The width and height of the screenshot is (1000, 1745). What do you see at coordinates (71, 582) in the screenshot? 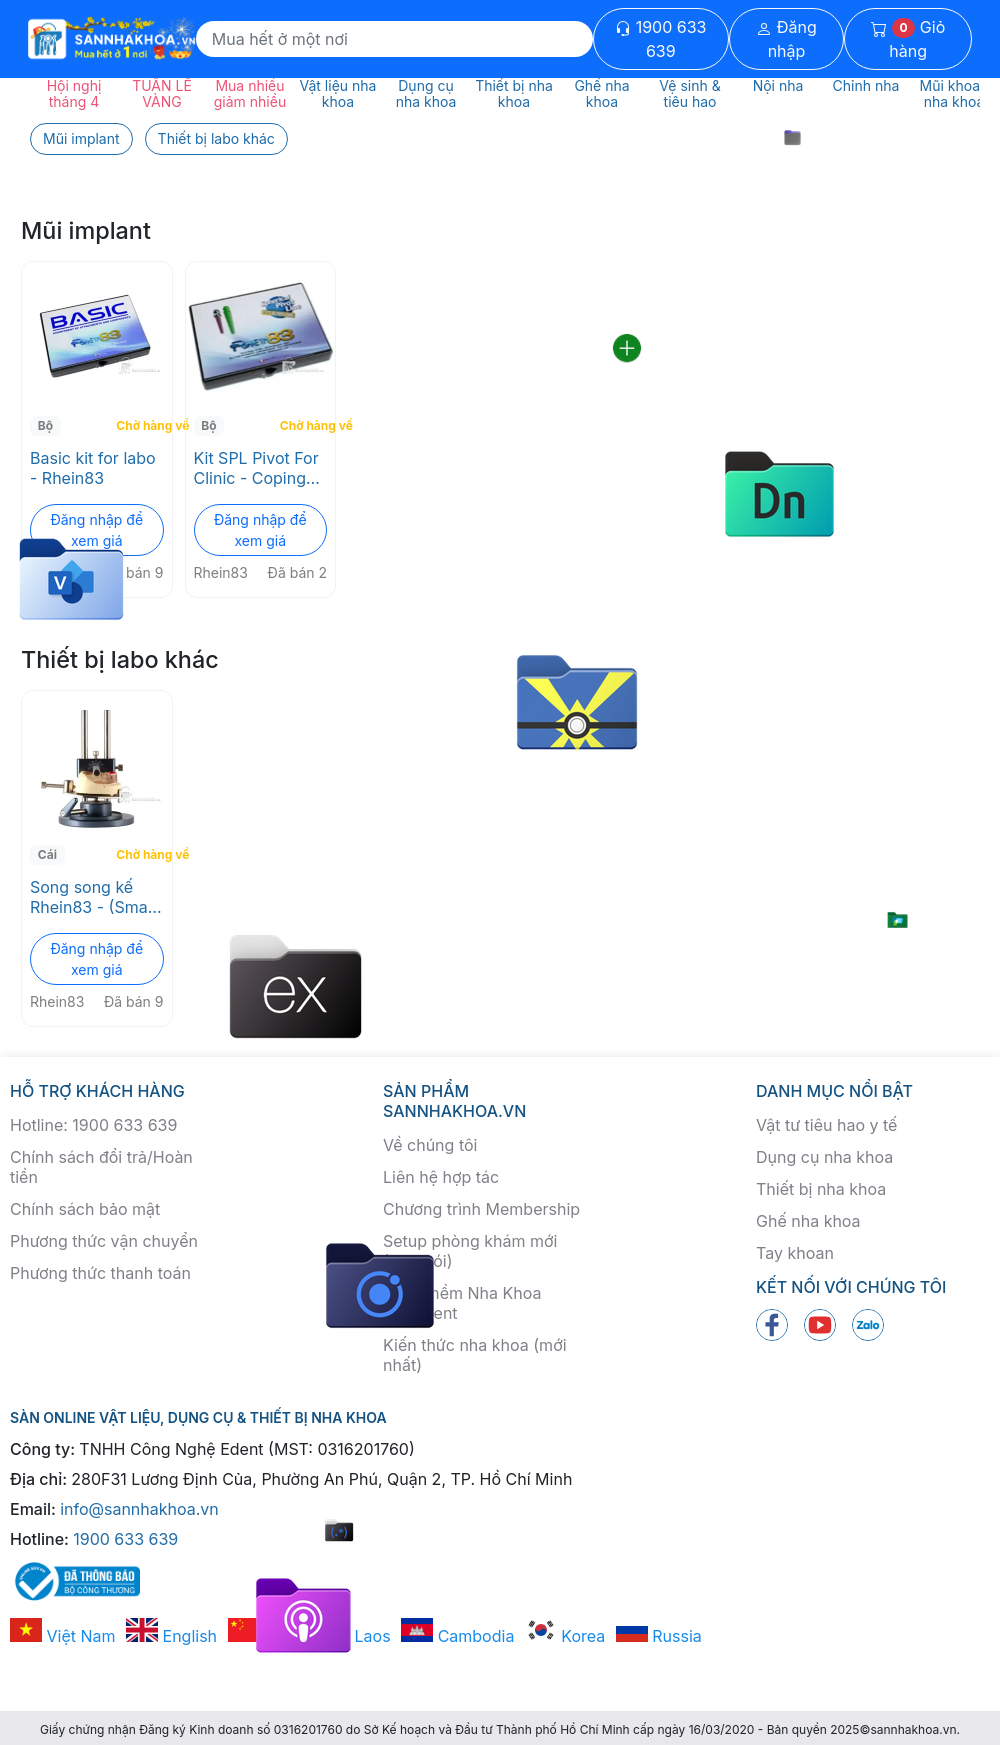
I see `open folder containing microsoft visio files` at bounding box center [71, 582].